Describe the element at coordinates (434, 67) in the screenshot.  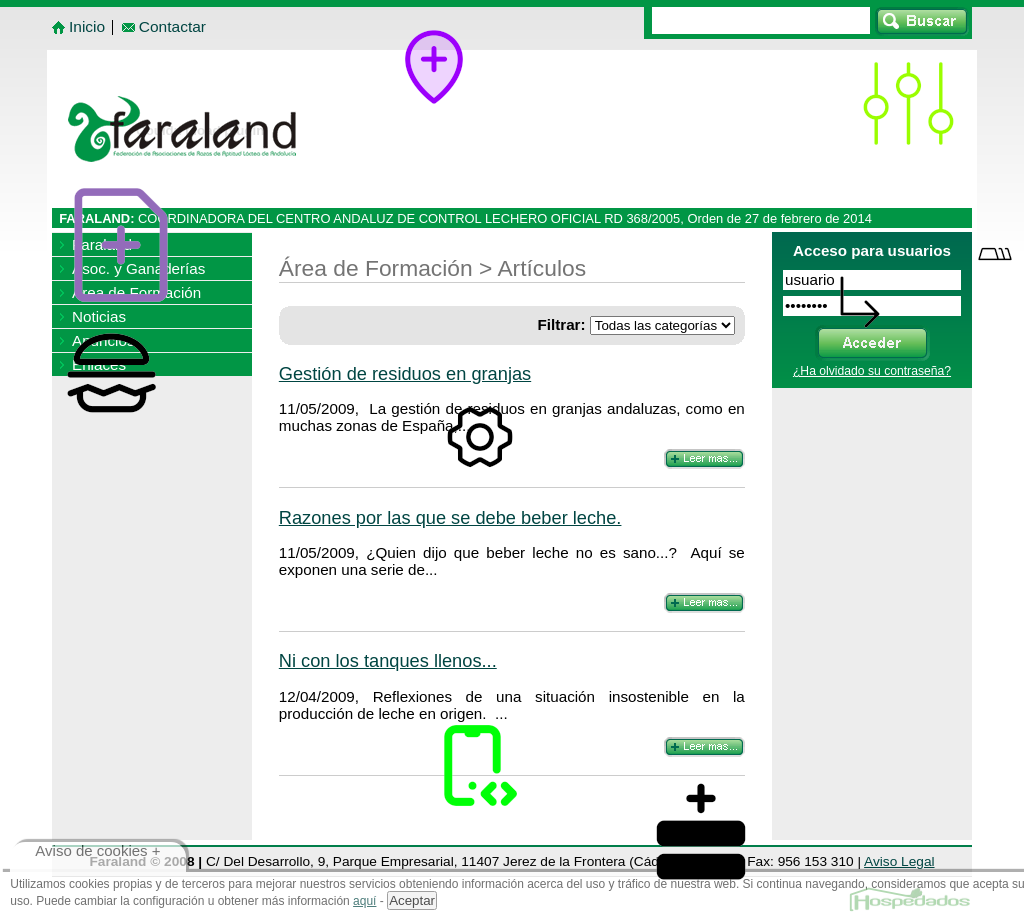
I see `add a new location pin` at that location.